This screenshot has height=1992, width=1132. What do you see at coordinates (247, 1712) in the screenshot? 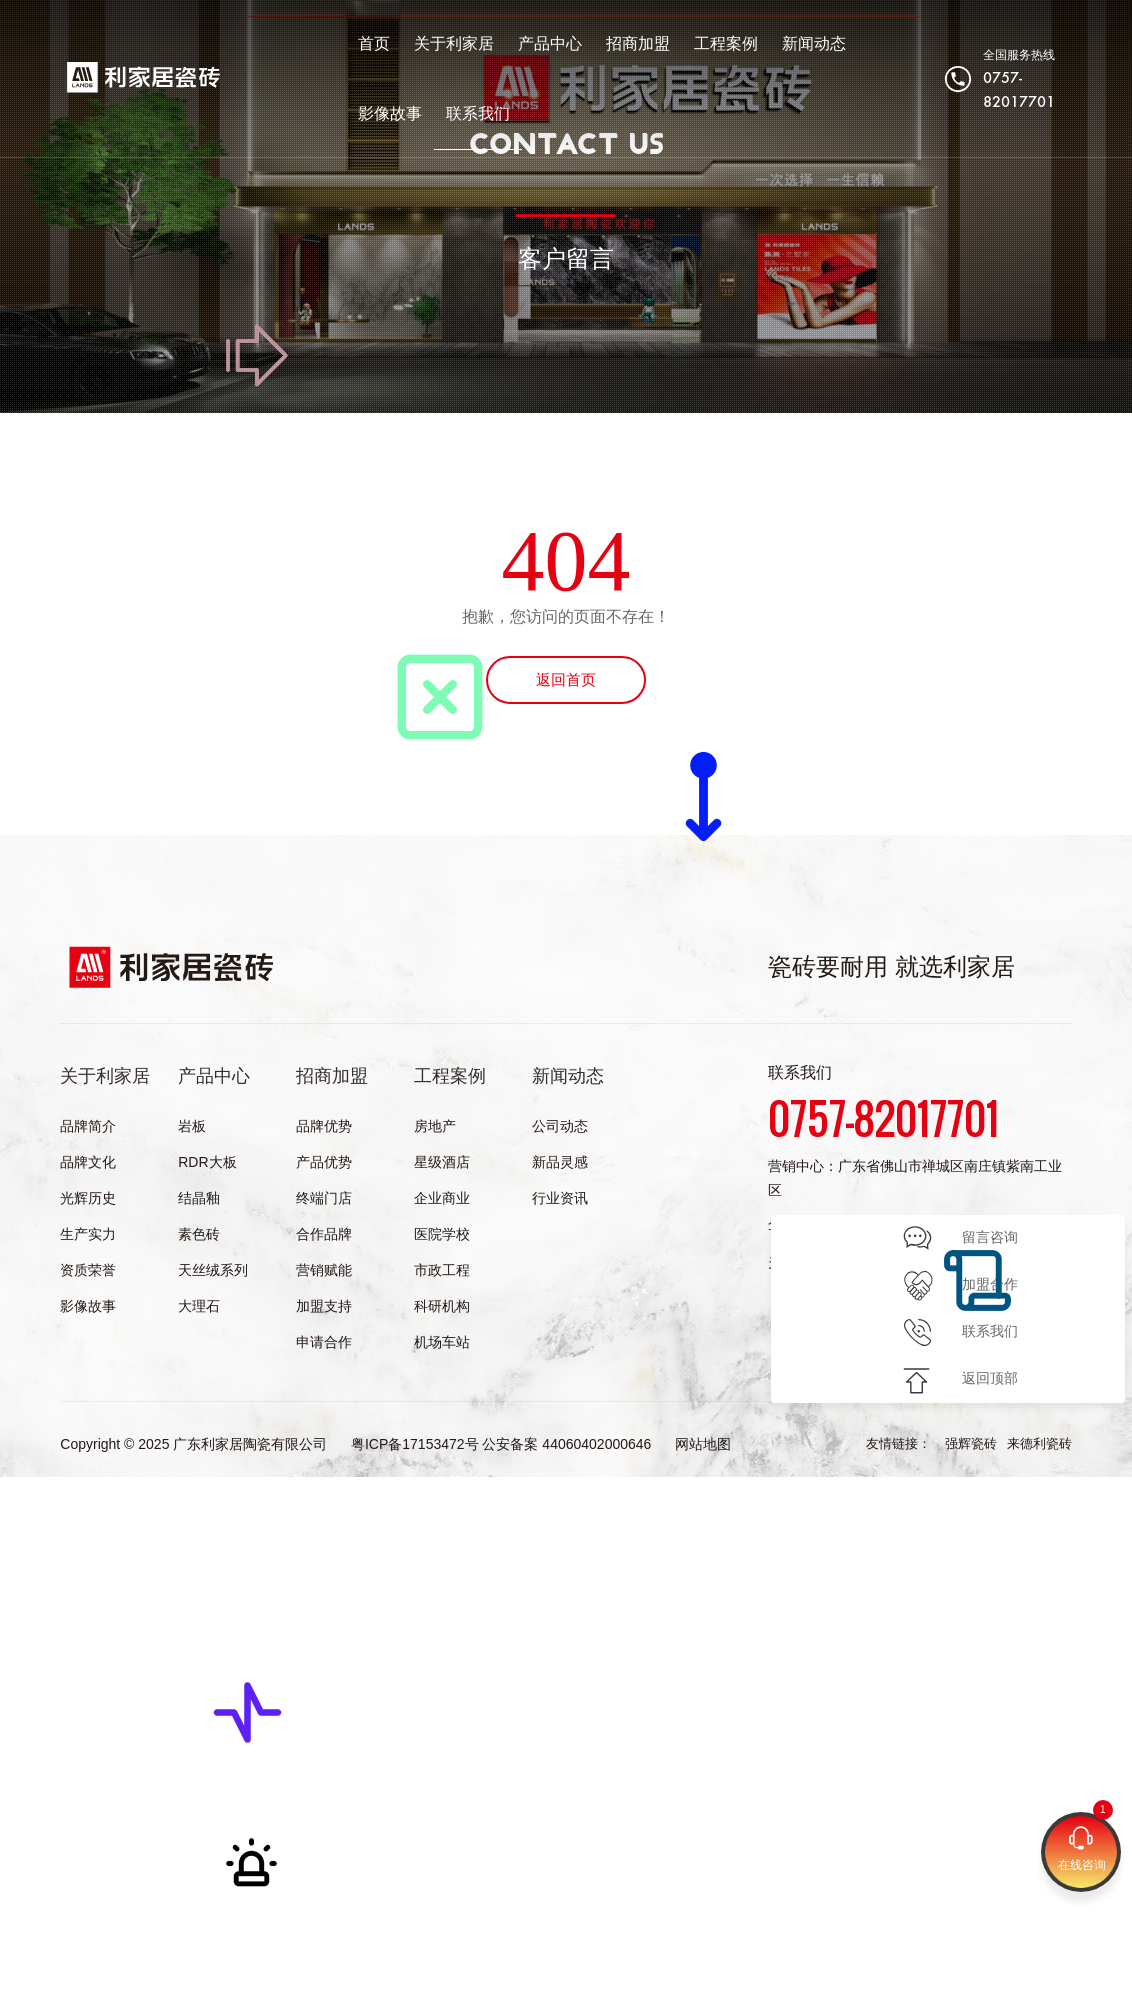
I see `adjust sawtooth wave settings in audio editor` at bounding box center [247, 1712].